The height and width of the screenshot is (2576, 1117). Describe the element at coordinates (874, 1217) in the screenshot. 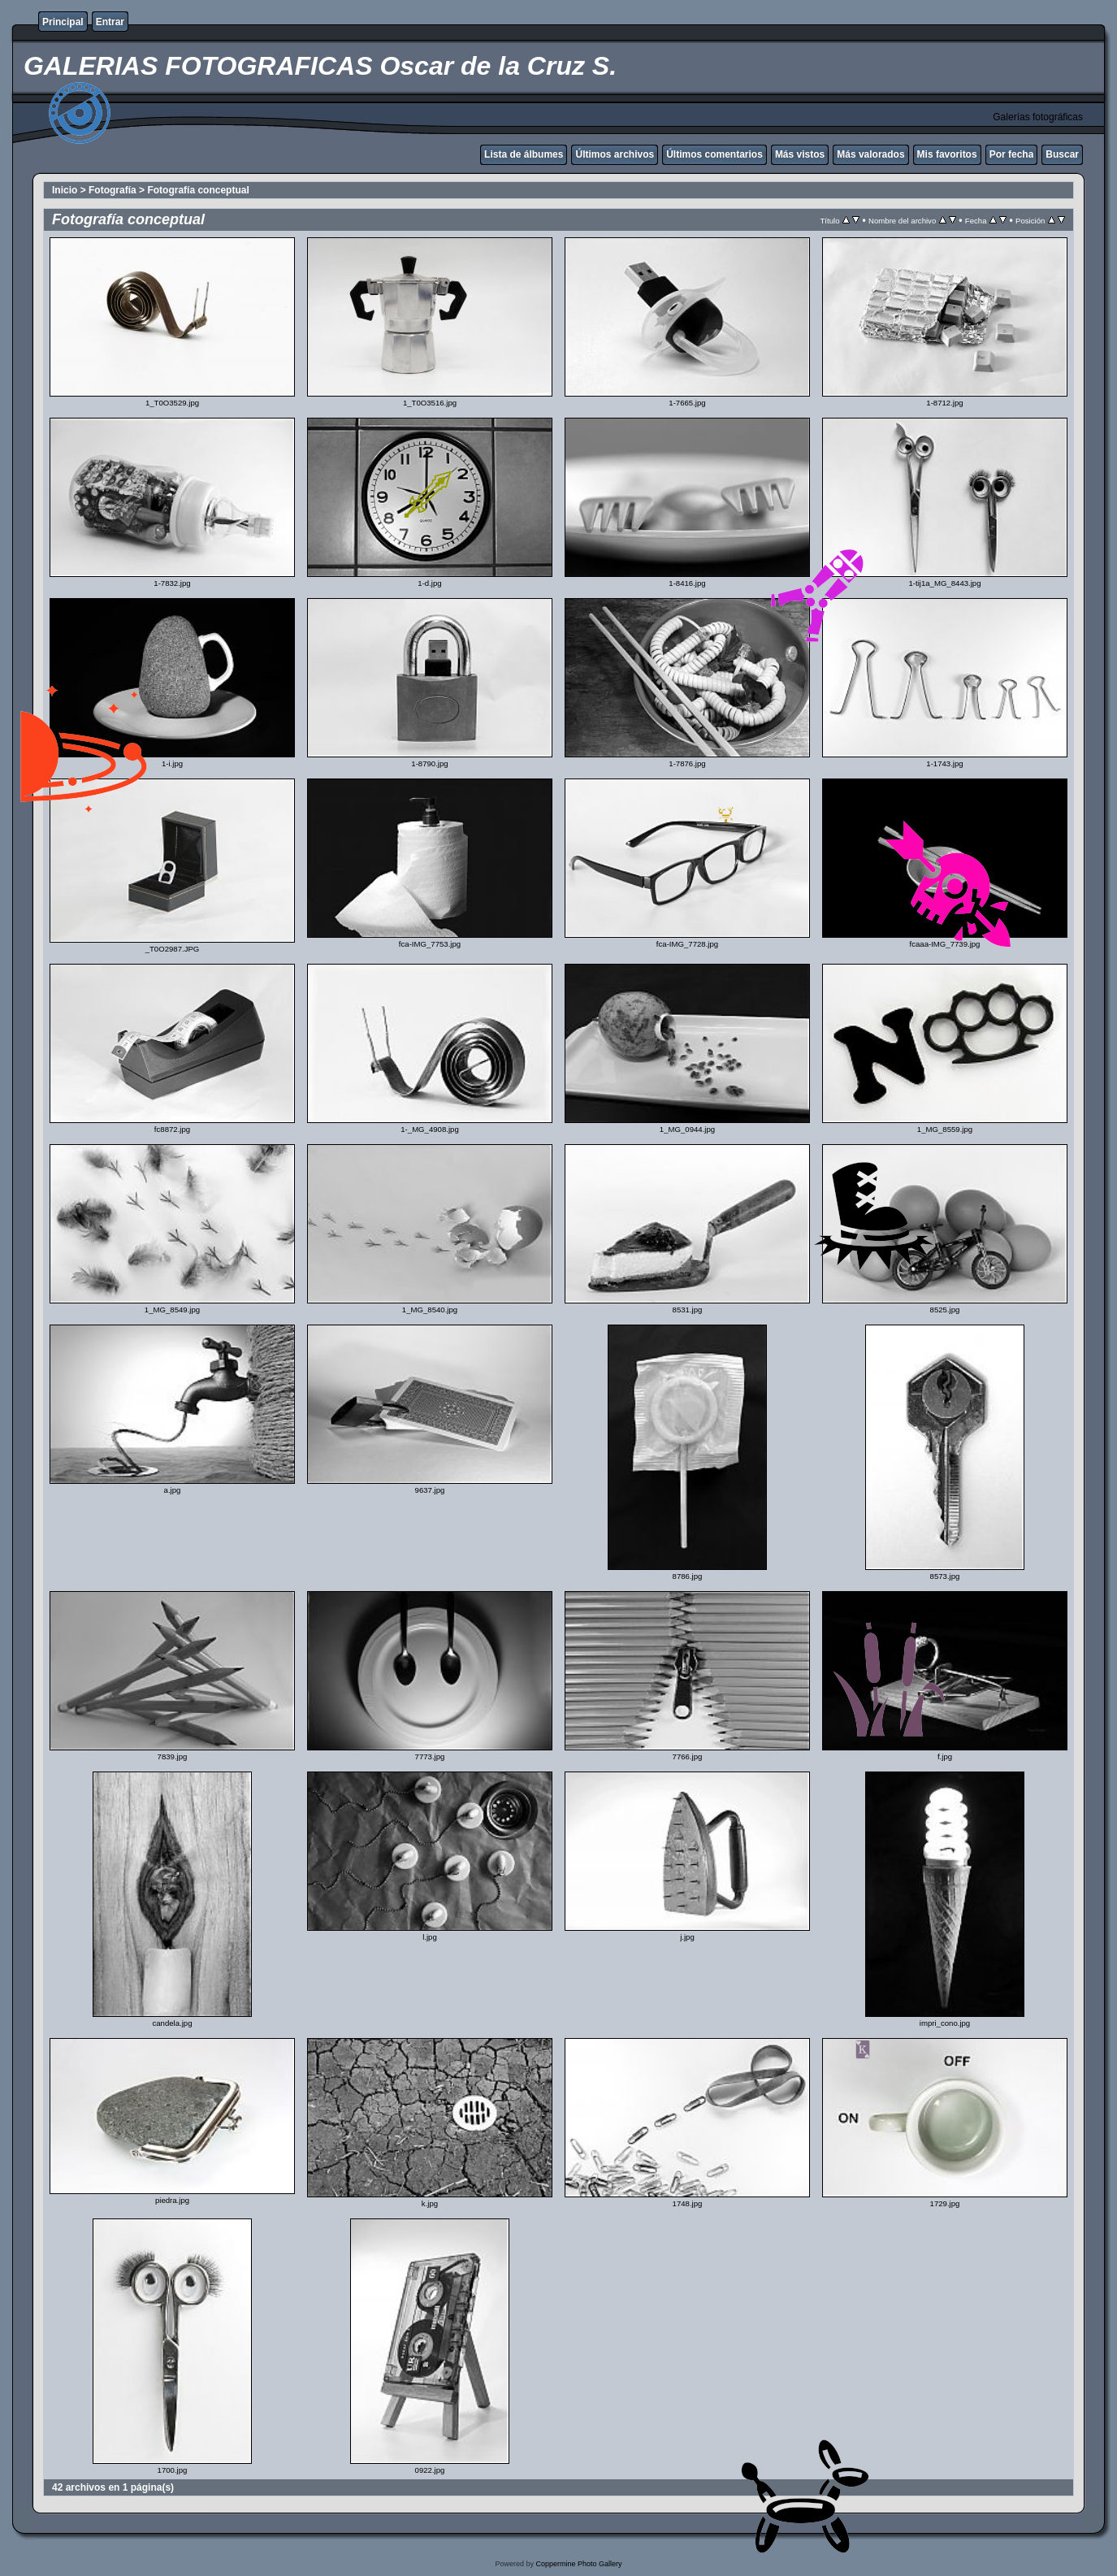

I see `perform a stomp or ground attack` at that location.